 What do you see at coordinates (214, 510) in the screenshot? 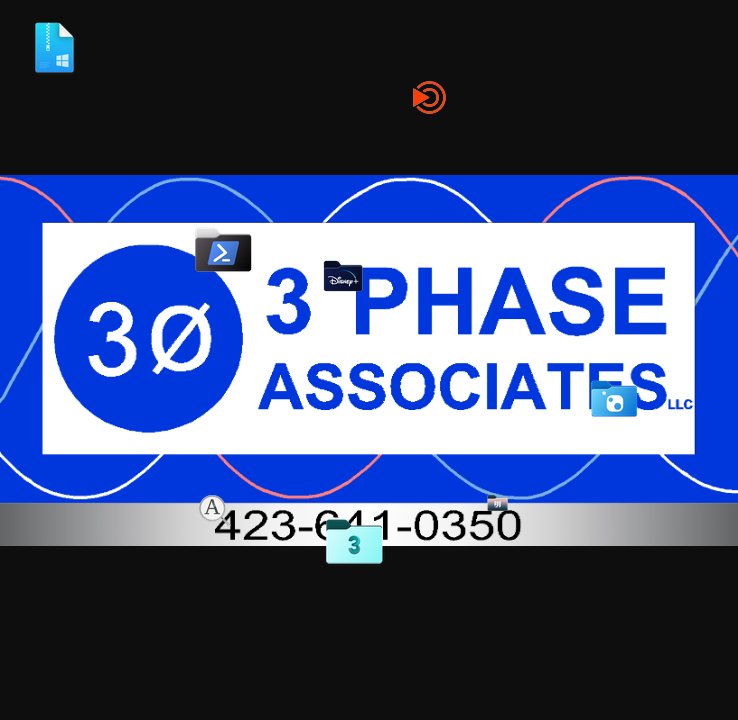
I see `search within emails or messages` at bounding box center [214, 510].